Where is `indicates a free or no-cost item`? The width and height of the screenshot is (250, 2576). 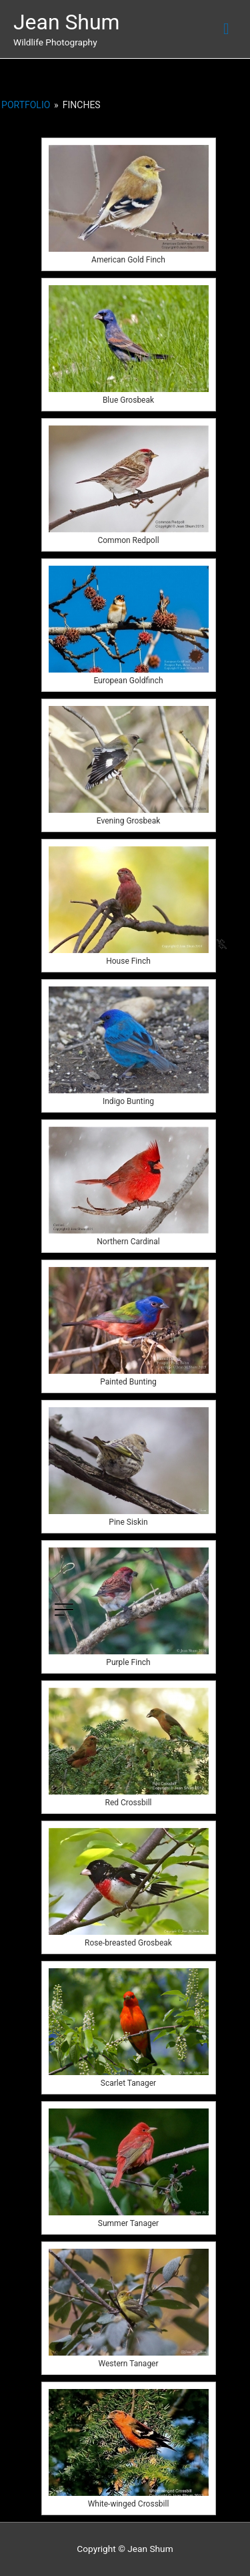
indicates a free or no-cost item is located at coordinates (221, 944).